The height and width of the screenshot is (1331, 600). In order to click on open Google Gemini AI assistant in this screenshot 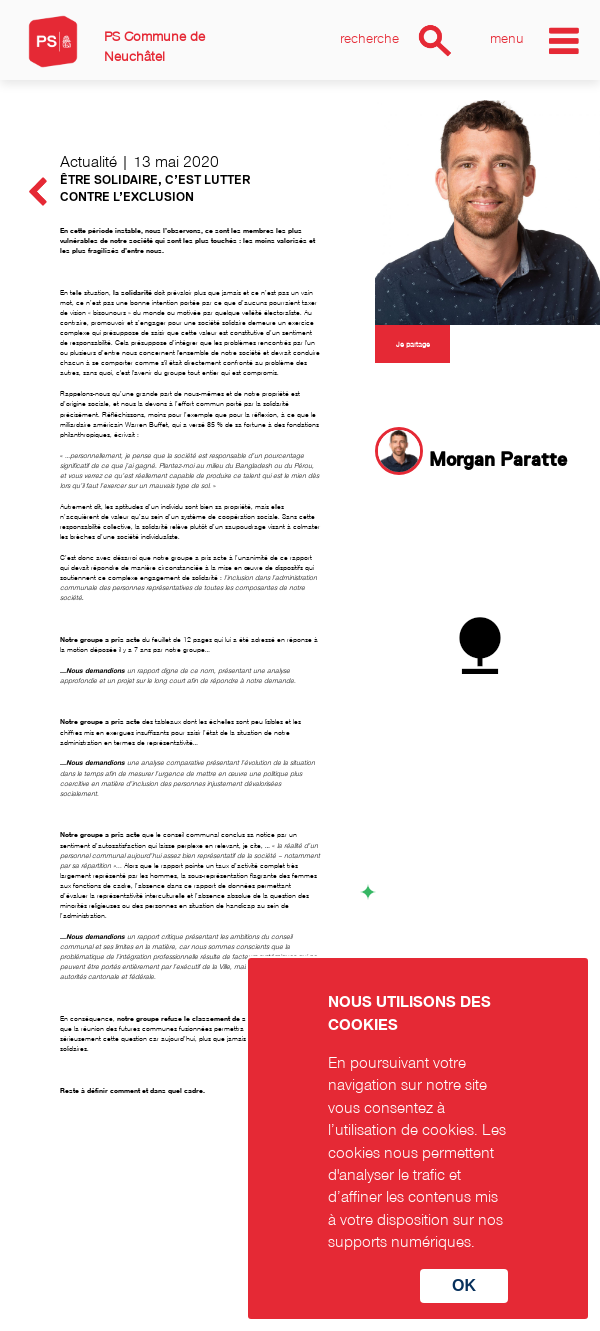, I will do `click(368, 892)`.